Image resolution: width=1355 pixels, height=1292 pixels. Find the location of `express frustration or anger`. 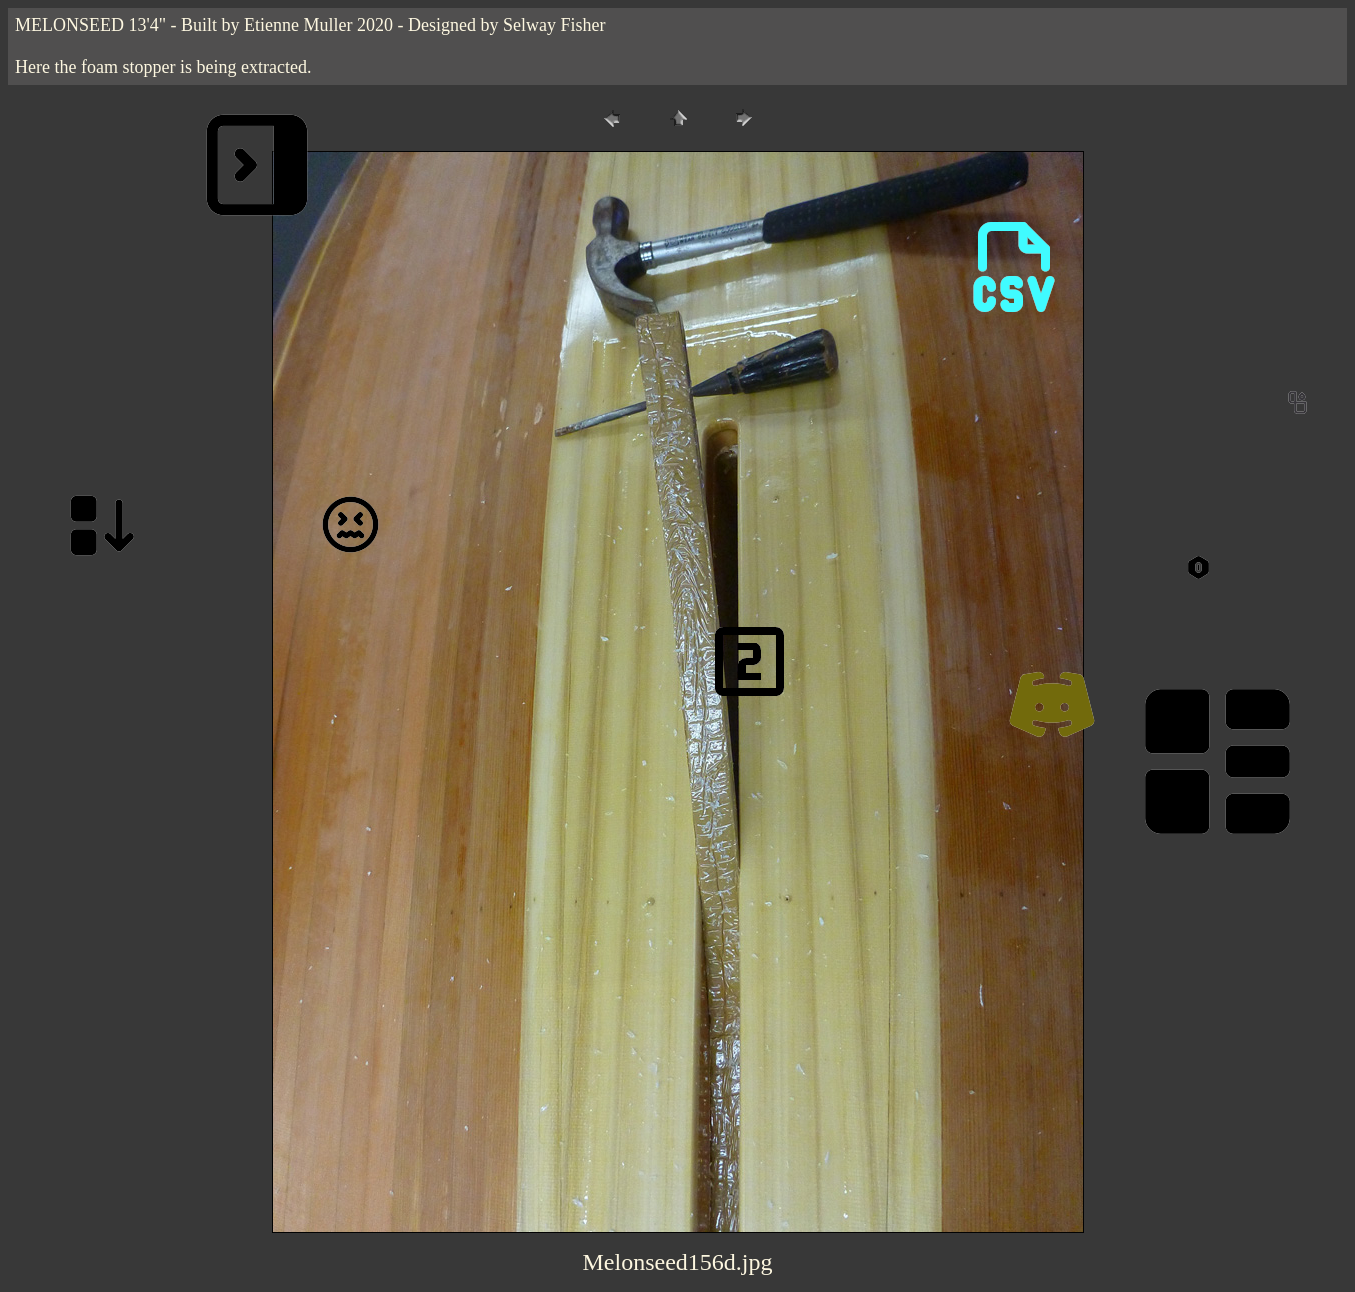

express frustration or anger is located at coordinates (350, 524).